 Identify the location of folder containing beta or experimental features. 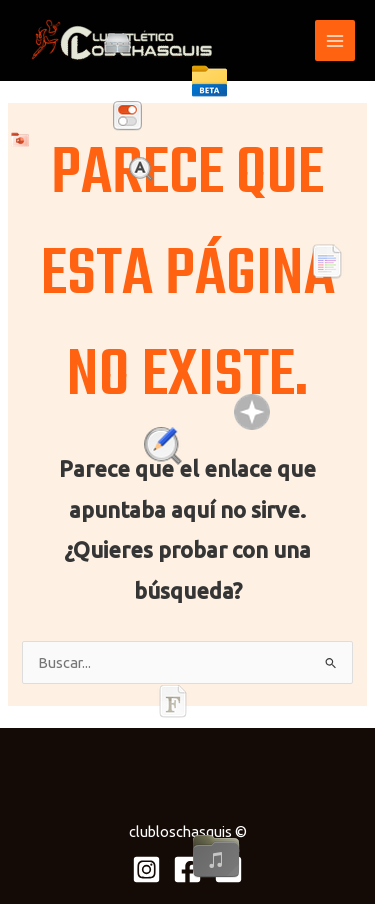
(209, 80).